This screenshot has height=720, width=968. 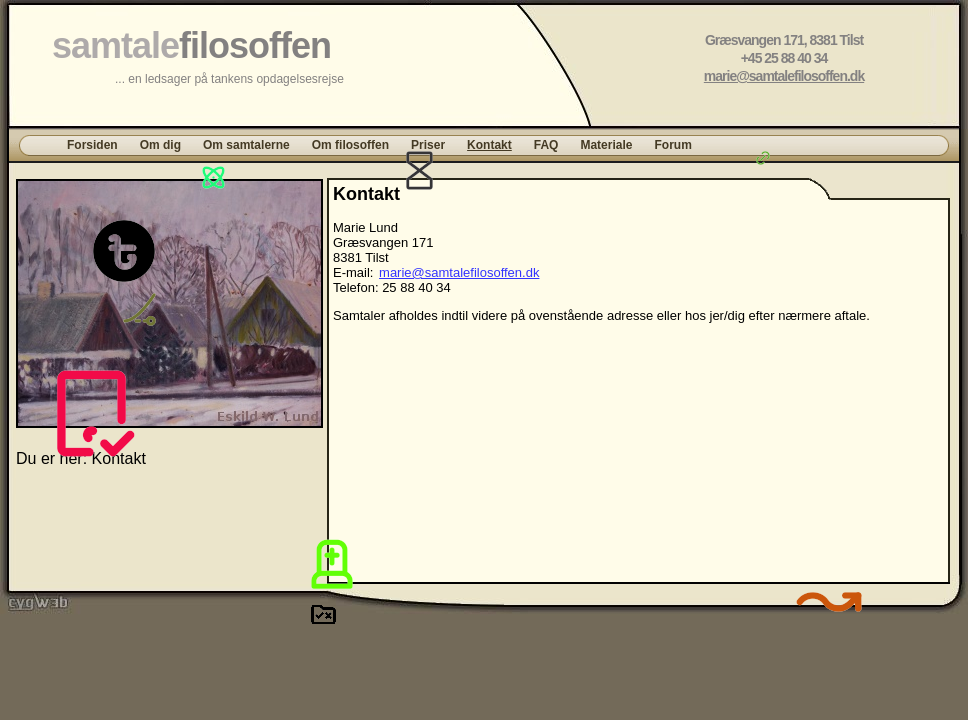 I want to click on adjust animation easing curve, so click(x=139, y=309).